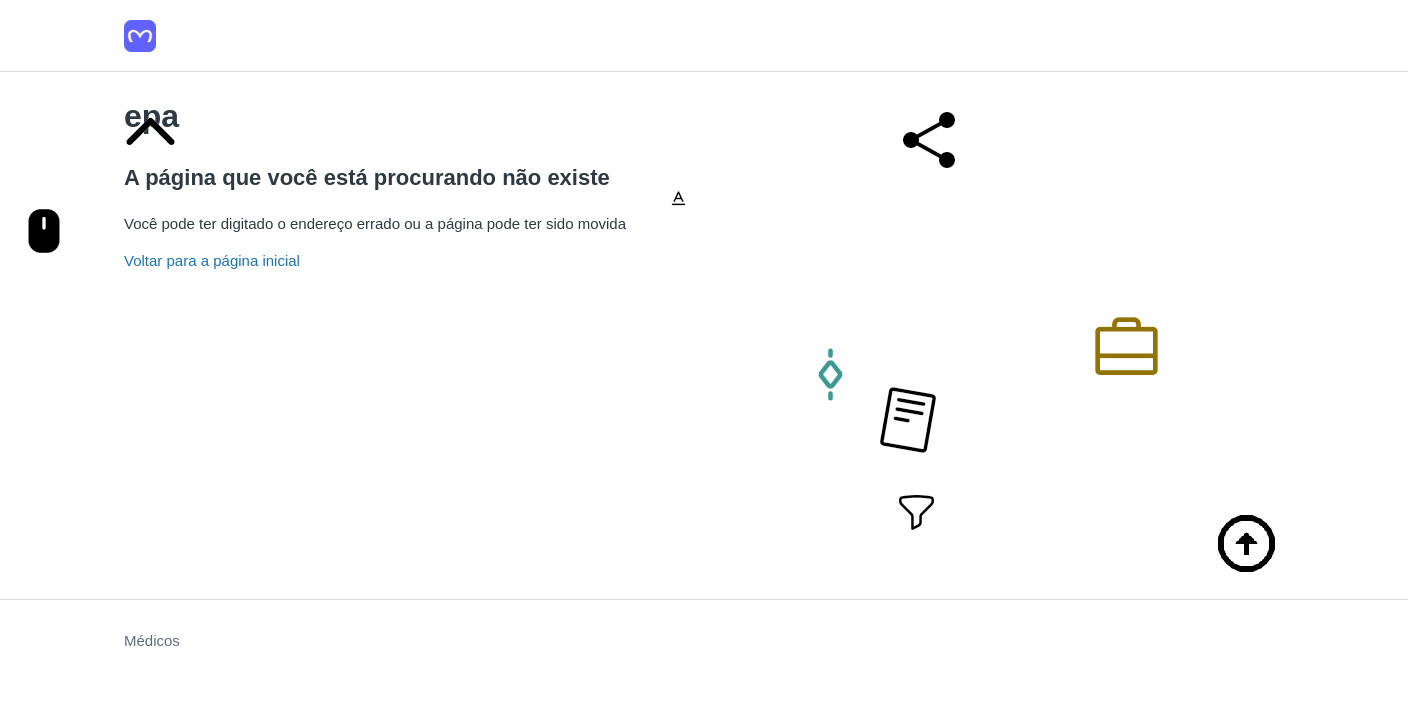 This screenshot has height=720, width=1408. I want to click on collapse an expanded section, so click(150, 133).